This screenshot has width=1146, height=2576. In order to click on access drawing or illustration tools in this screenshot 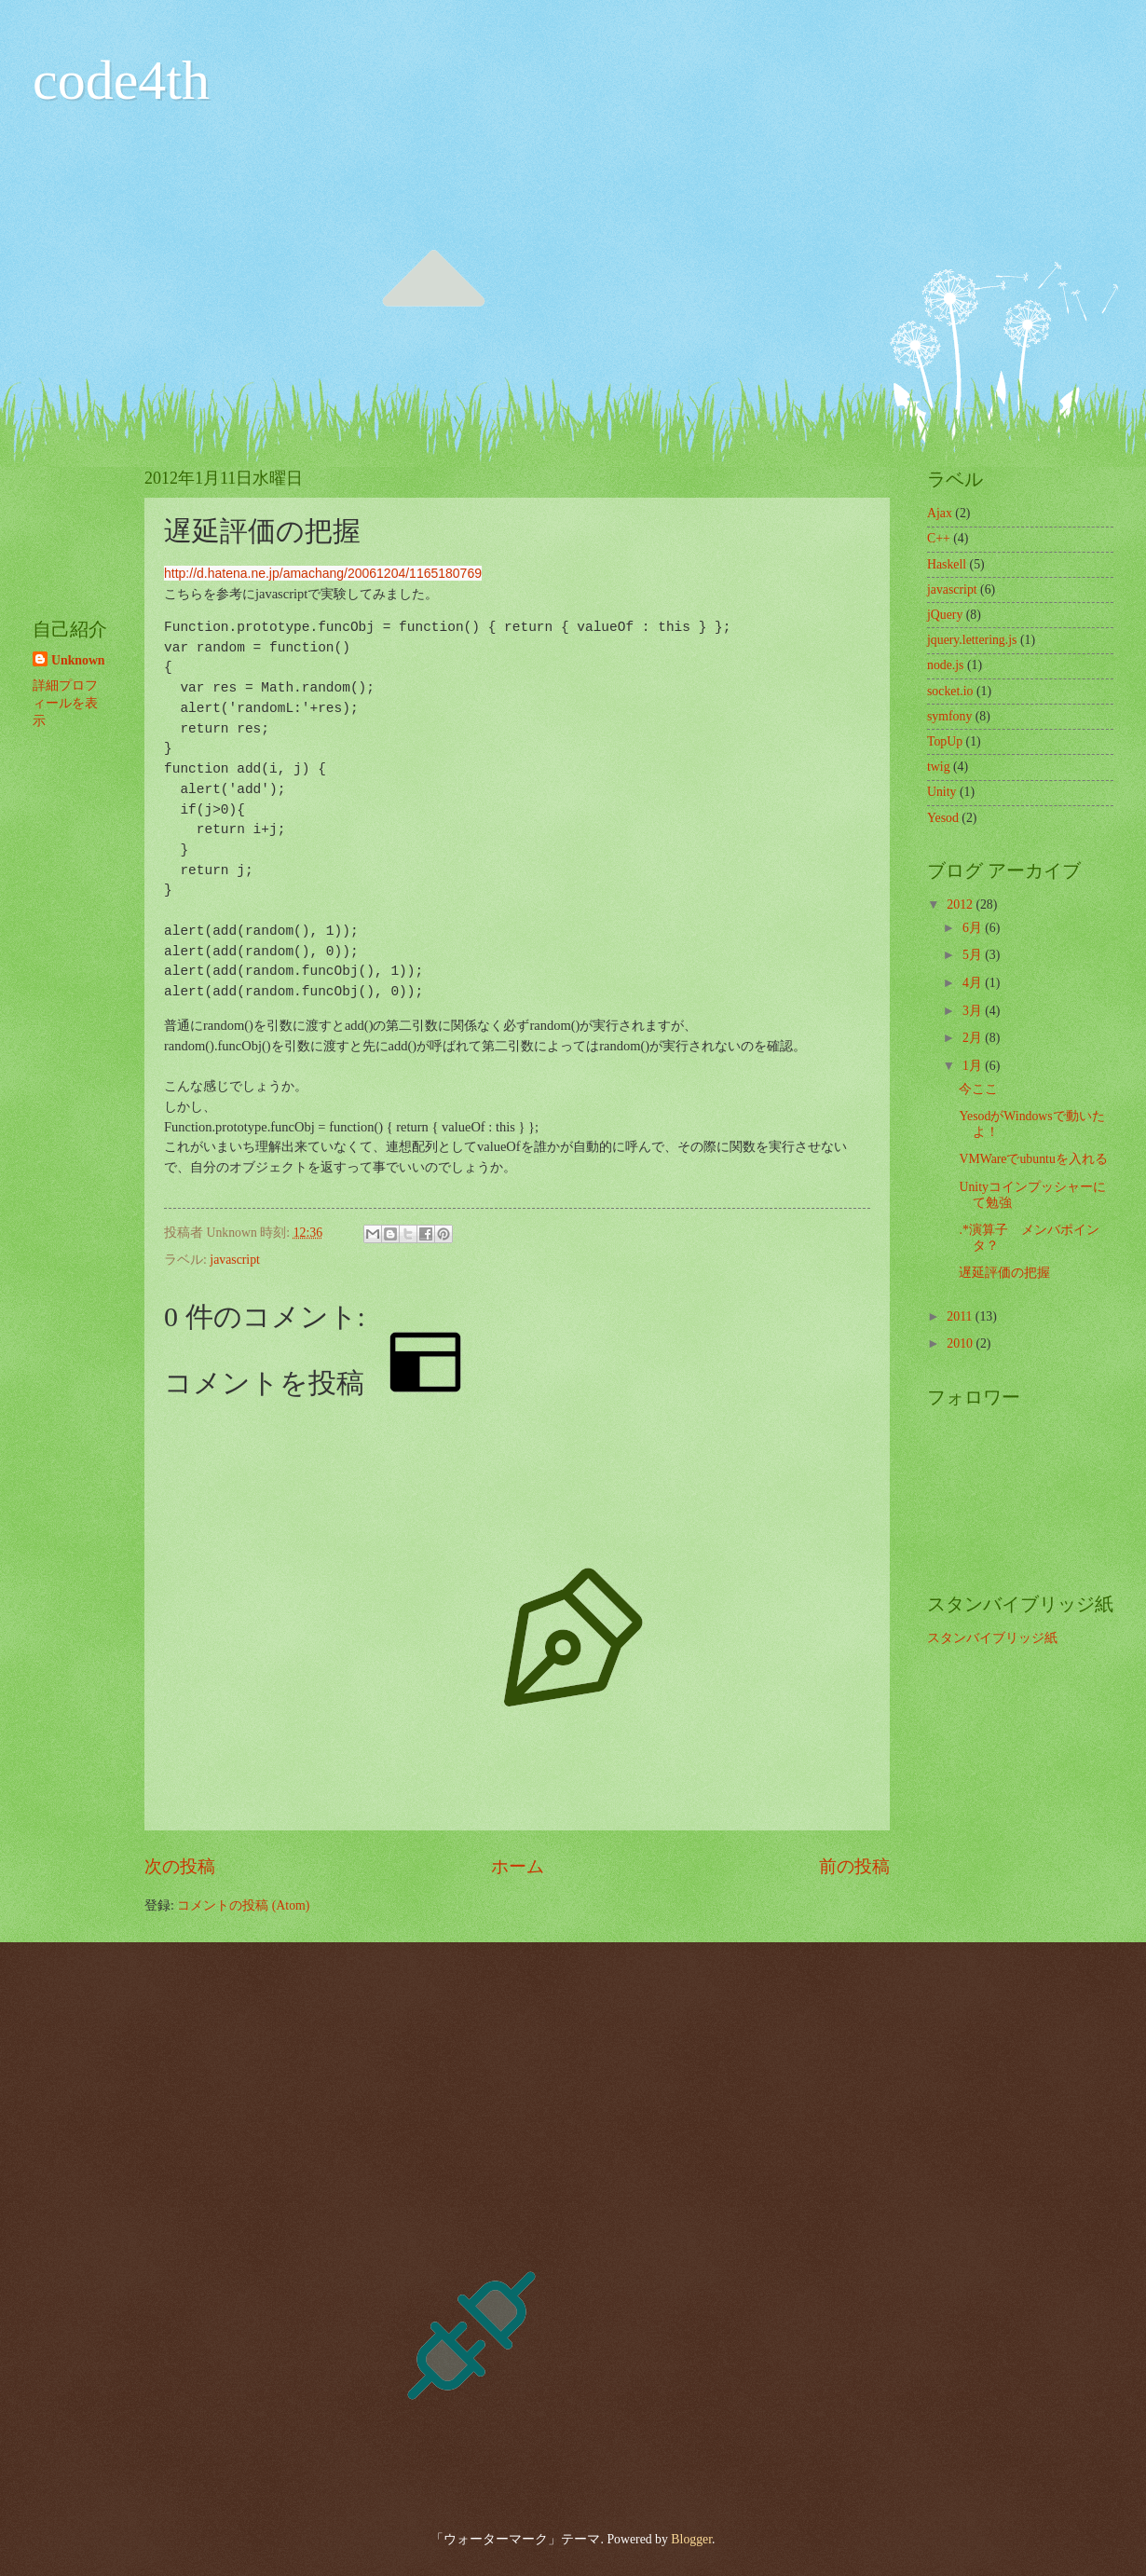, I will do `click(566, 1645)`.